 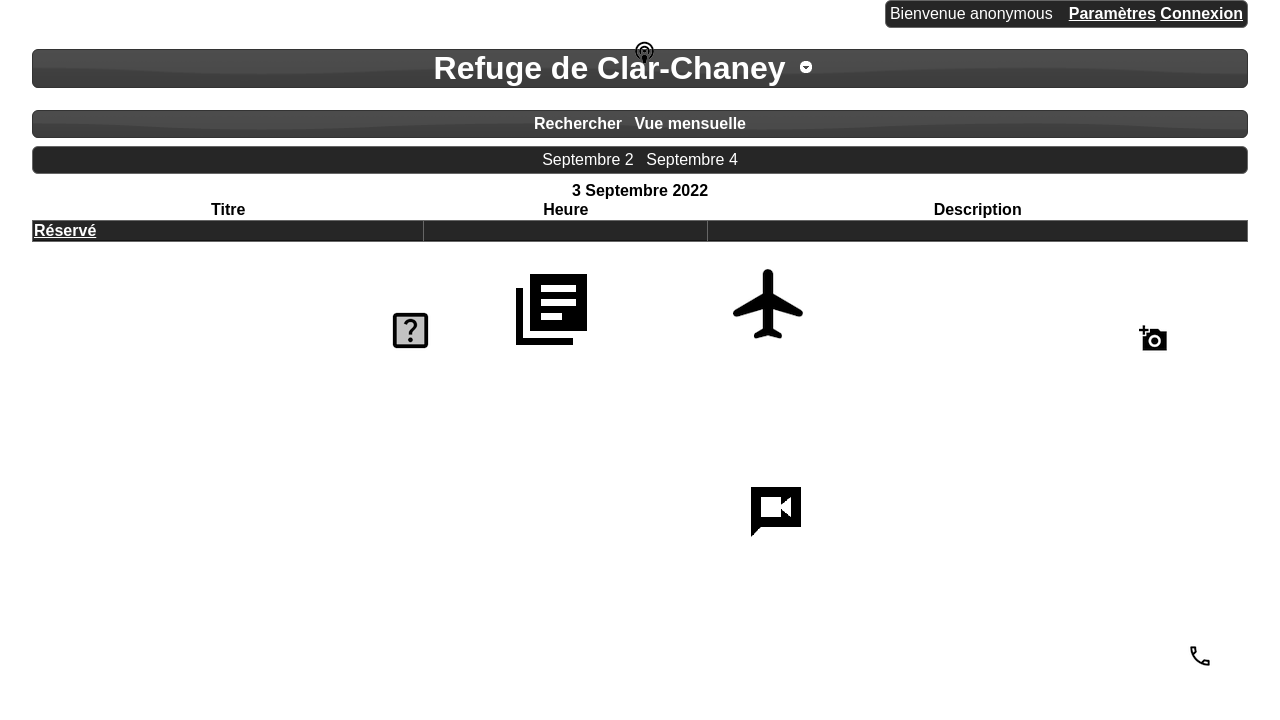 I want to click on access podcast library, so click(x=644, y=52).